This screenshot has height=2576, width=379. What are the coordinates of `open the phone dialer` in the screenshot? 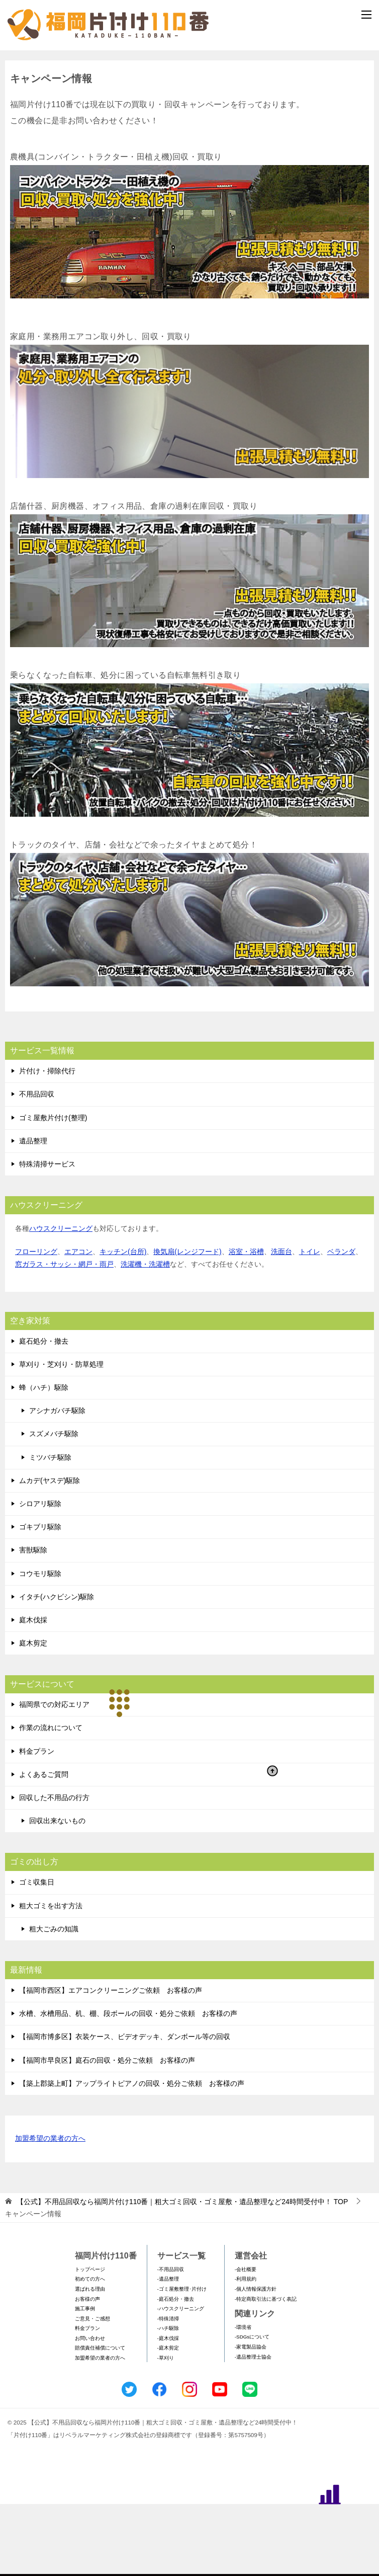 It's located at (119, 1703).